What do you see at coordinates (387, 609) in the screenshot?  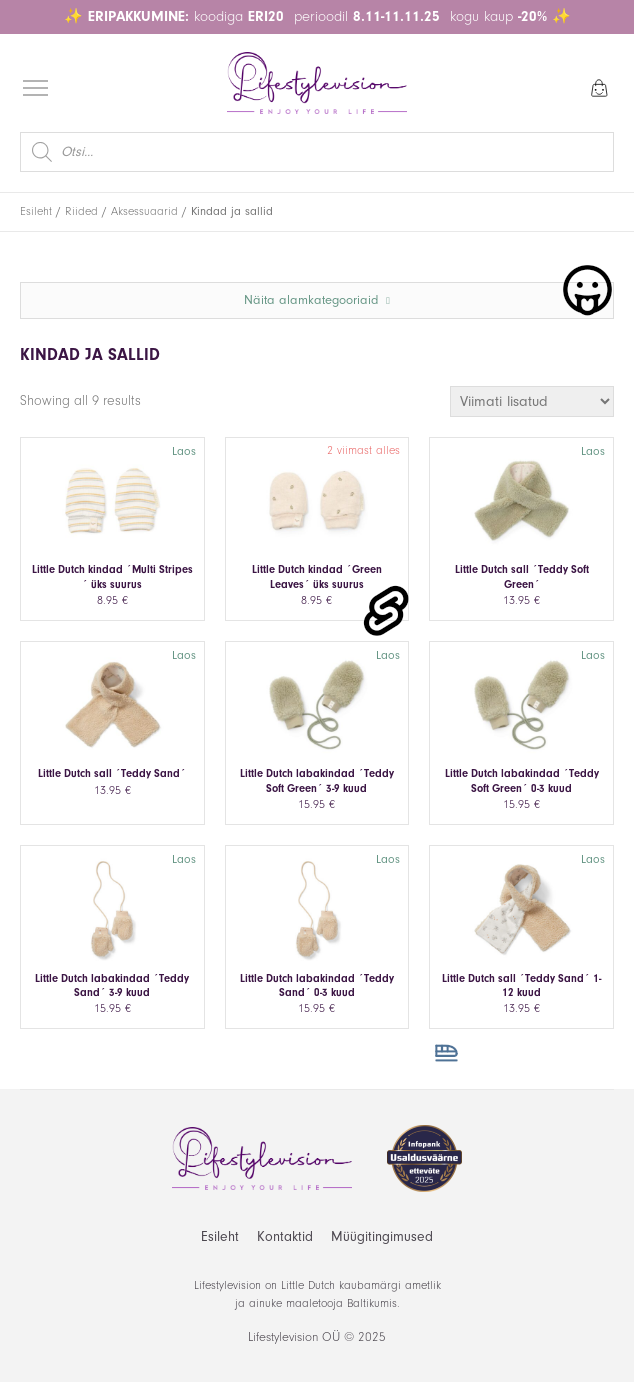 I see `link to Svelte framework documentation or resources` at bounding box center [387, 609].